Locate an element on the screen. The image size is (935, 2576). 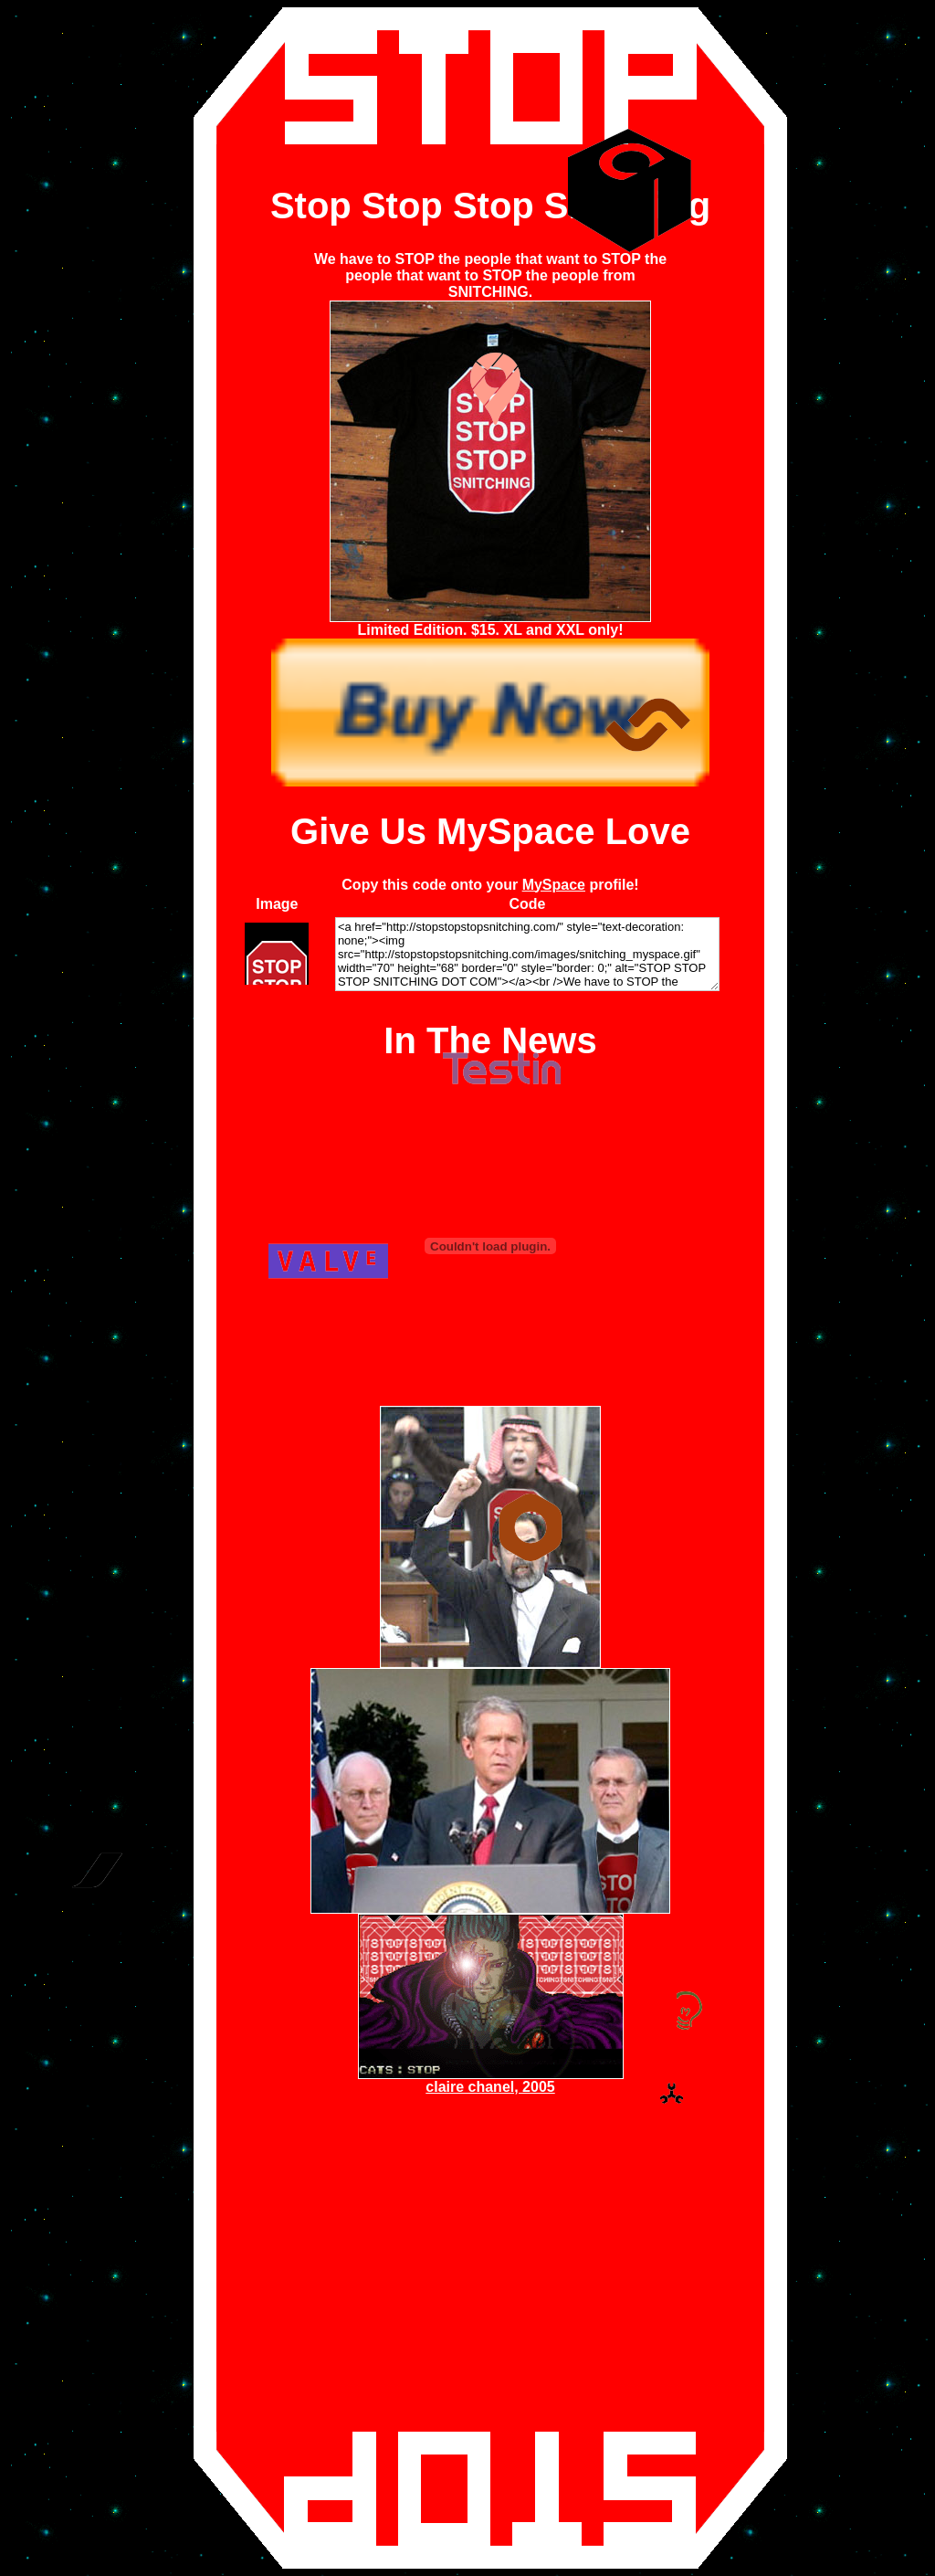
google cloud spanner database service logo is located at coordinates (671, 2093).